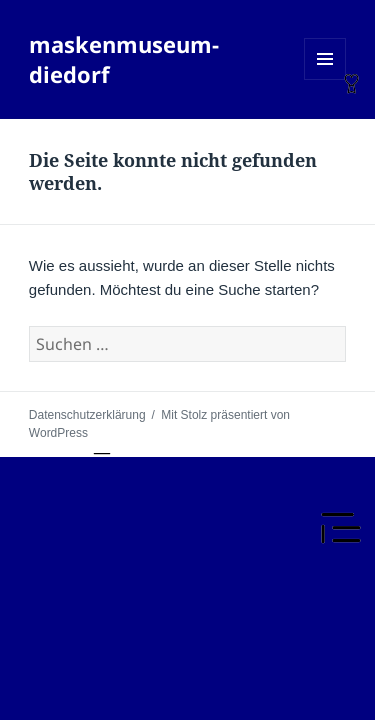  I want to click on insert a block quote, so click(341, 527).